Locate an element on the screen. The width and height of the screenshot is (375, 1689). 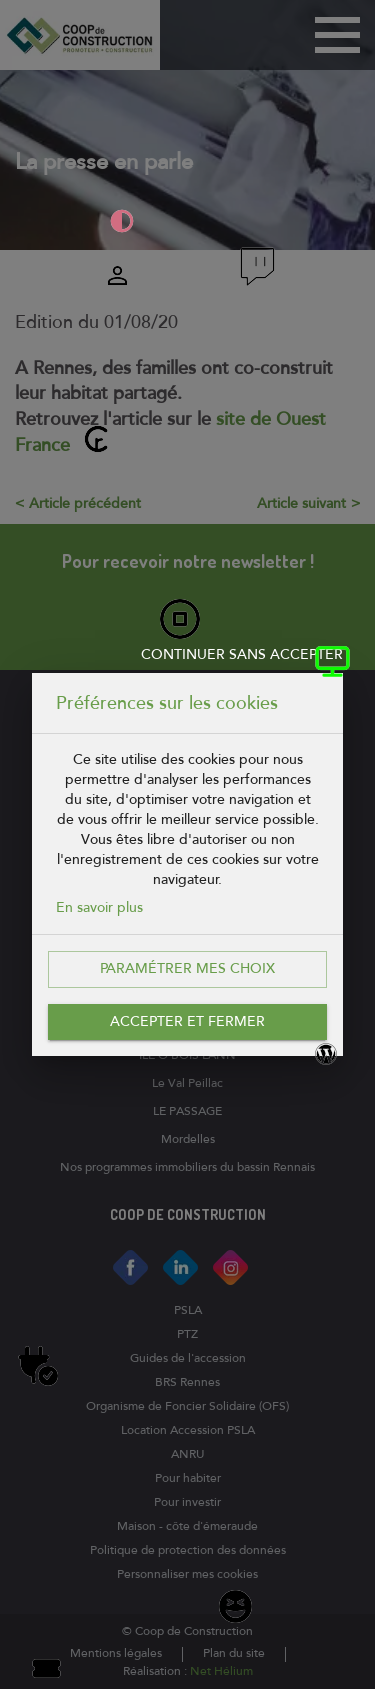
view your profile is located at coordinates (117, 275).